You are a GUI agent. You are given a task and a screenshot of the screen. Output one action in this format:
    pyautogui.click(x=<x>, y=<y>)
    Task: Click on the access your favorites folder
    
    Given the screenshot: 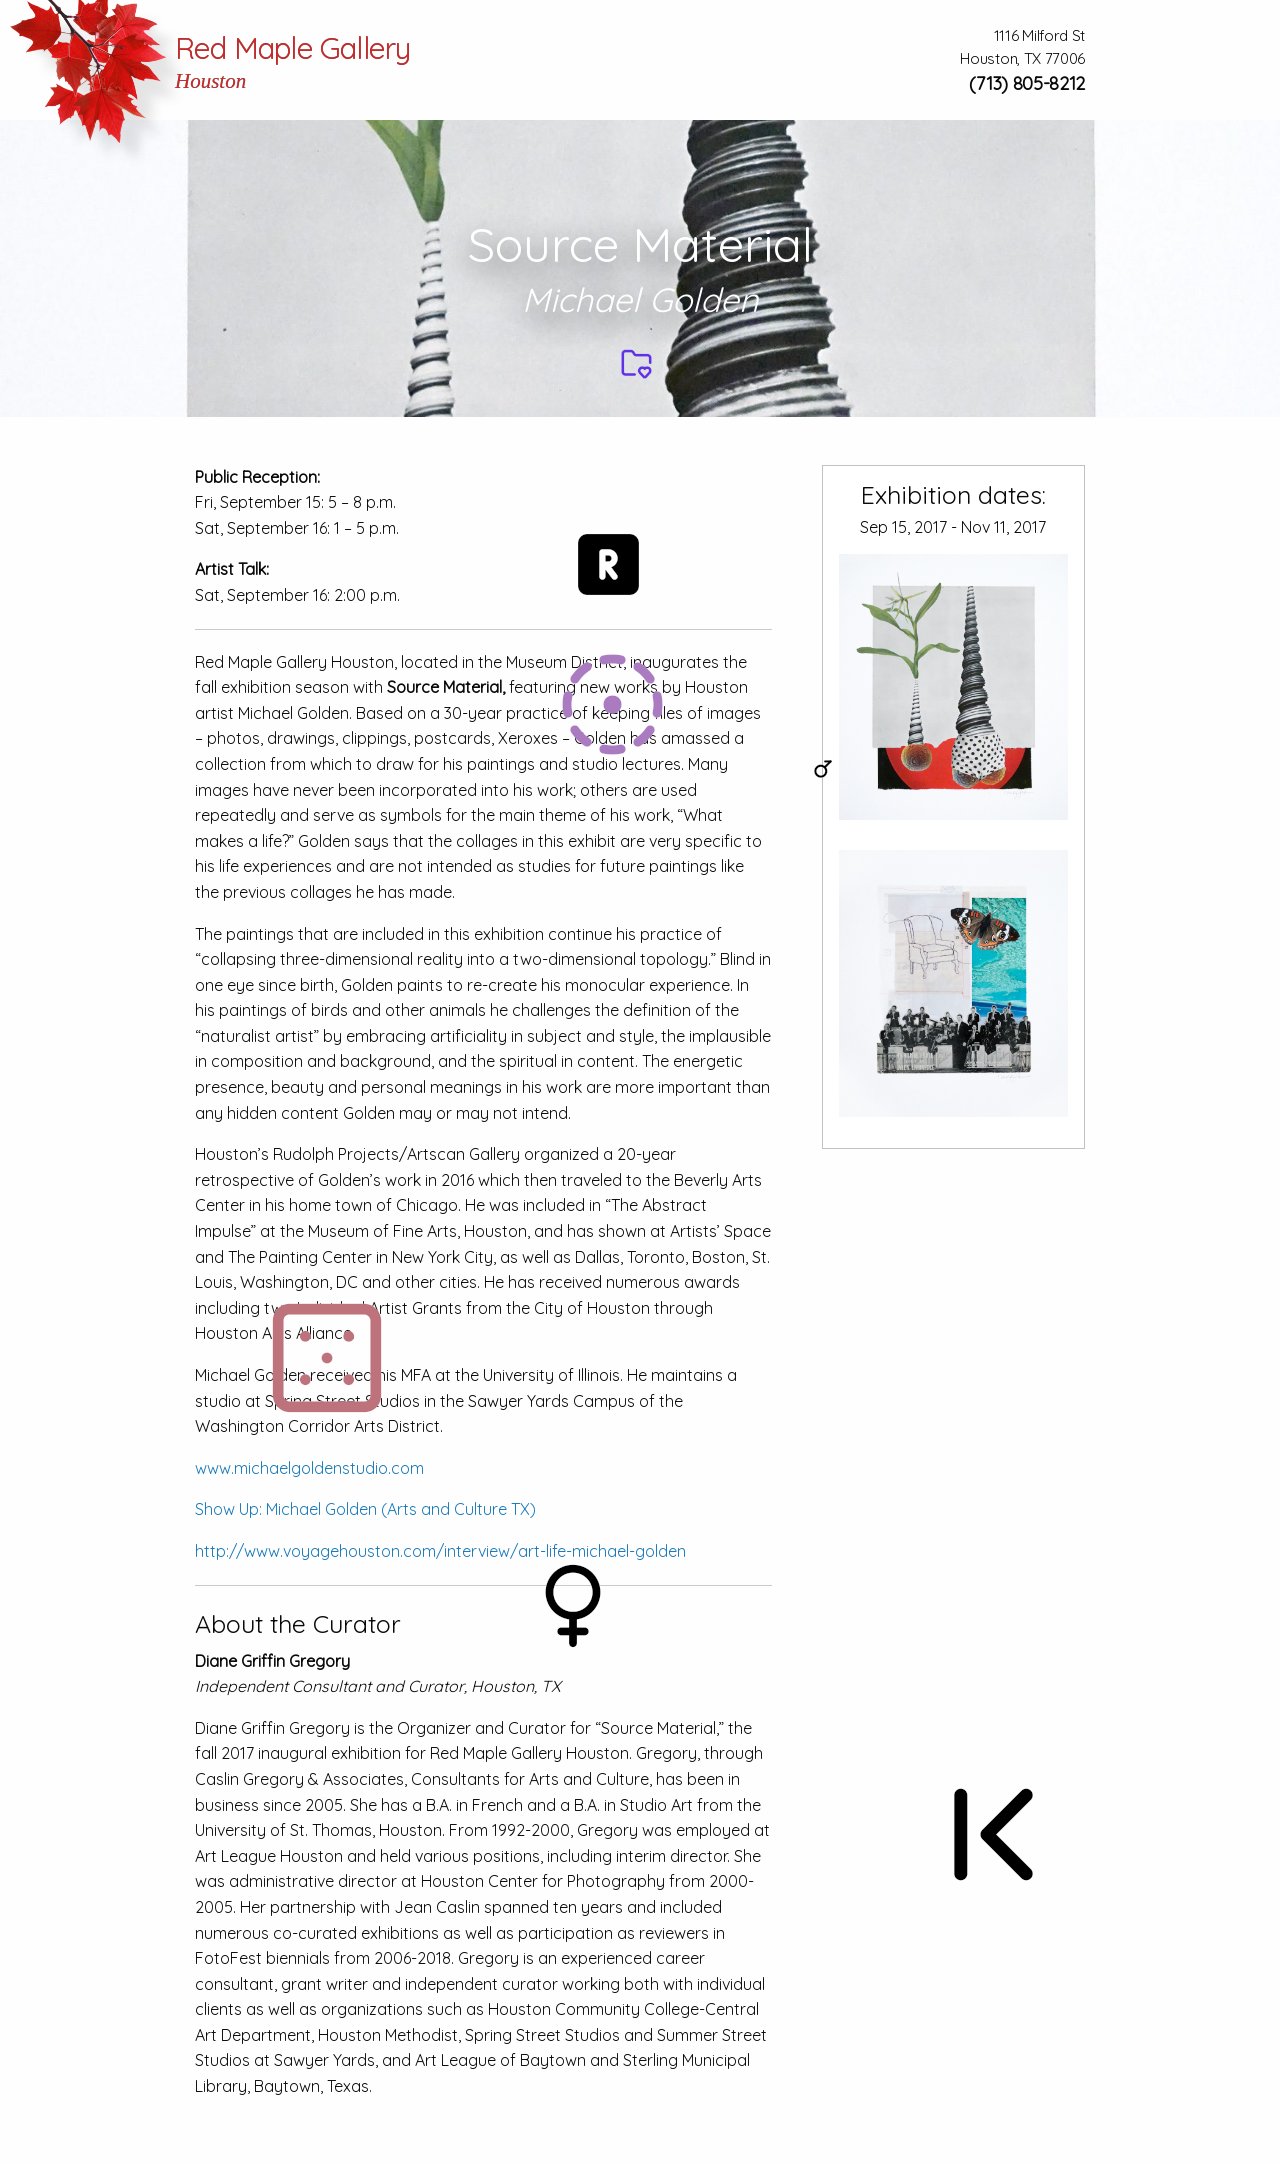 What is the action you would take?
    pyautogui.click(x=636, y=363)
    